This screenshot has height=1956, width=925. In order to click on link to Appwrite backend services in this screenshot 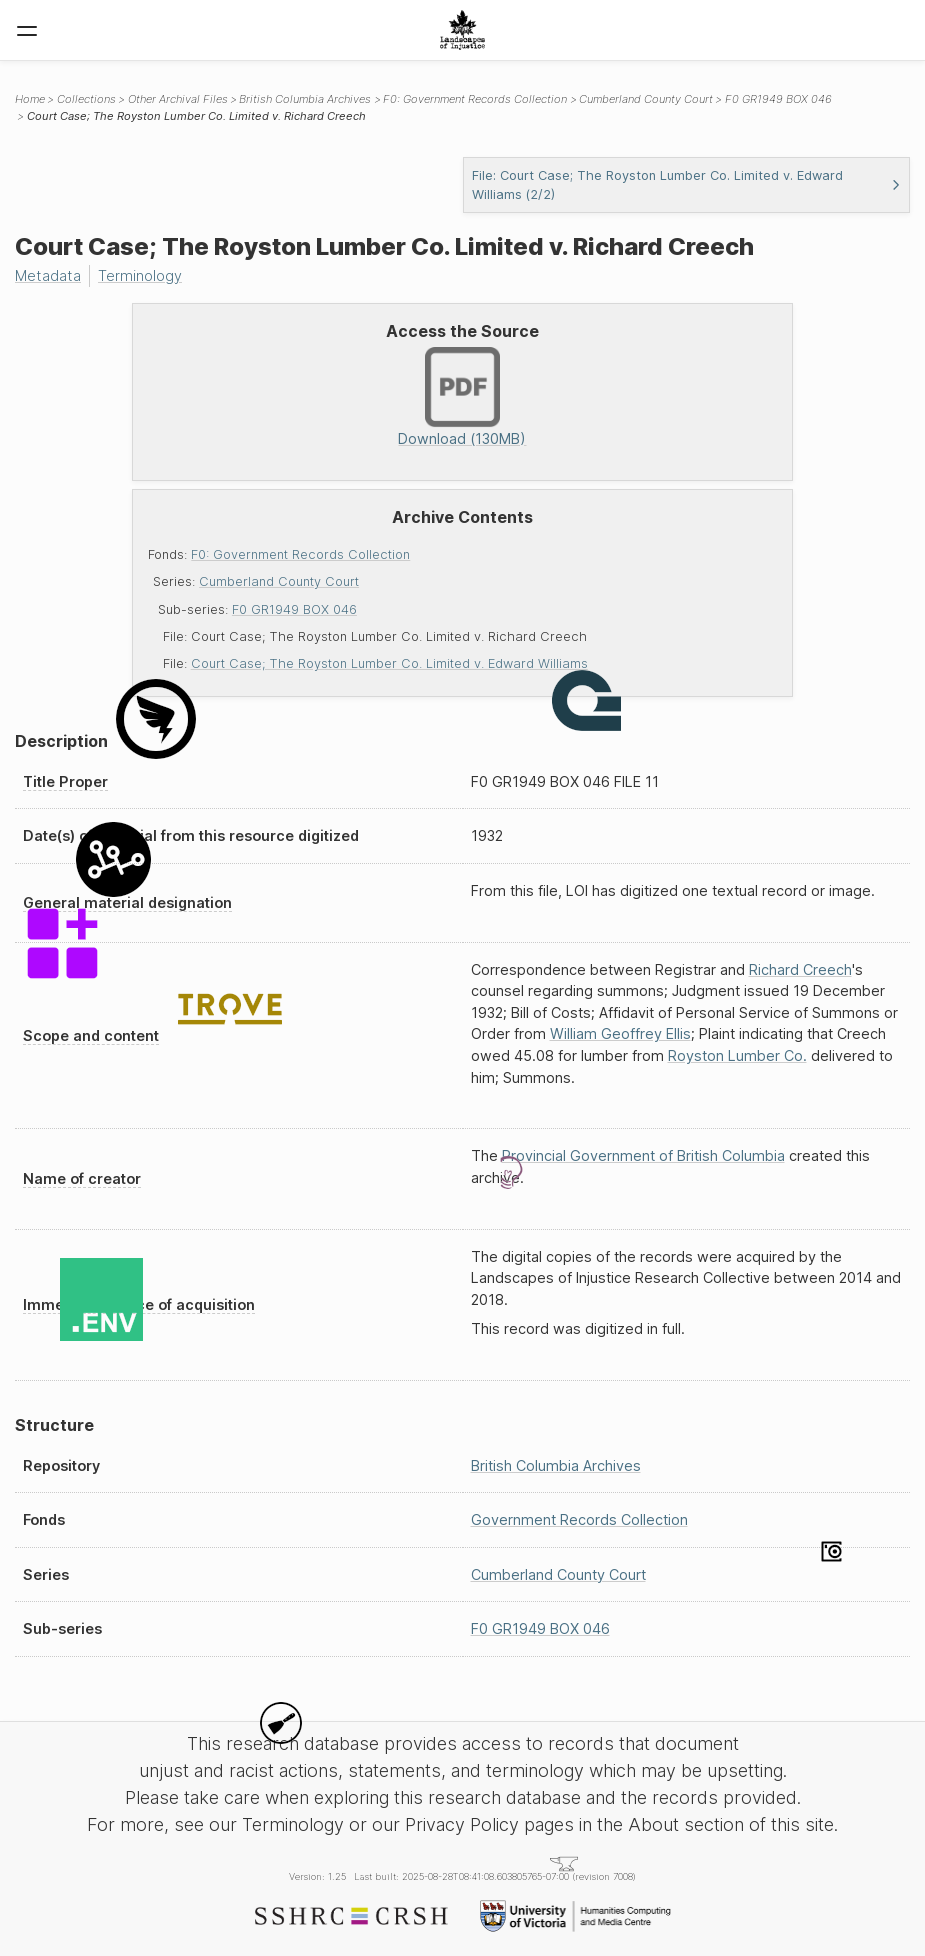, I will do `click(586, 700)`.